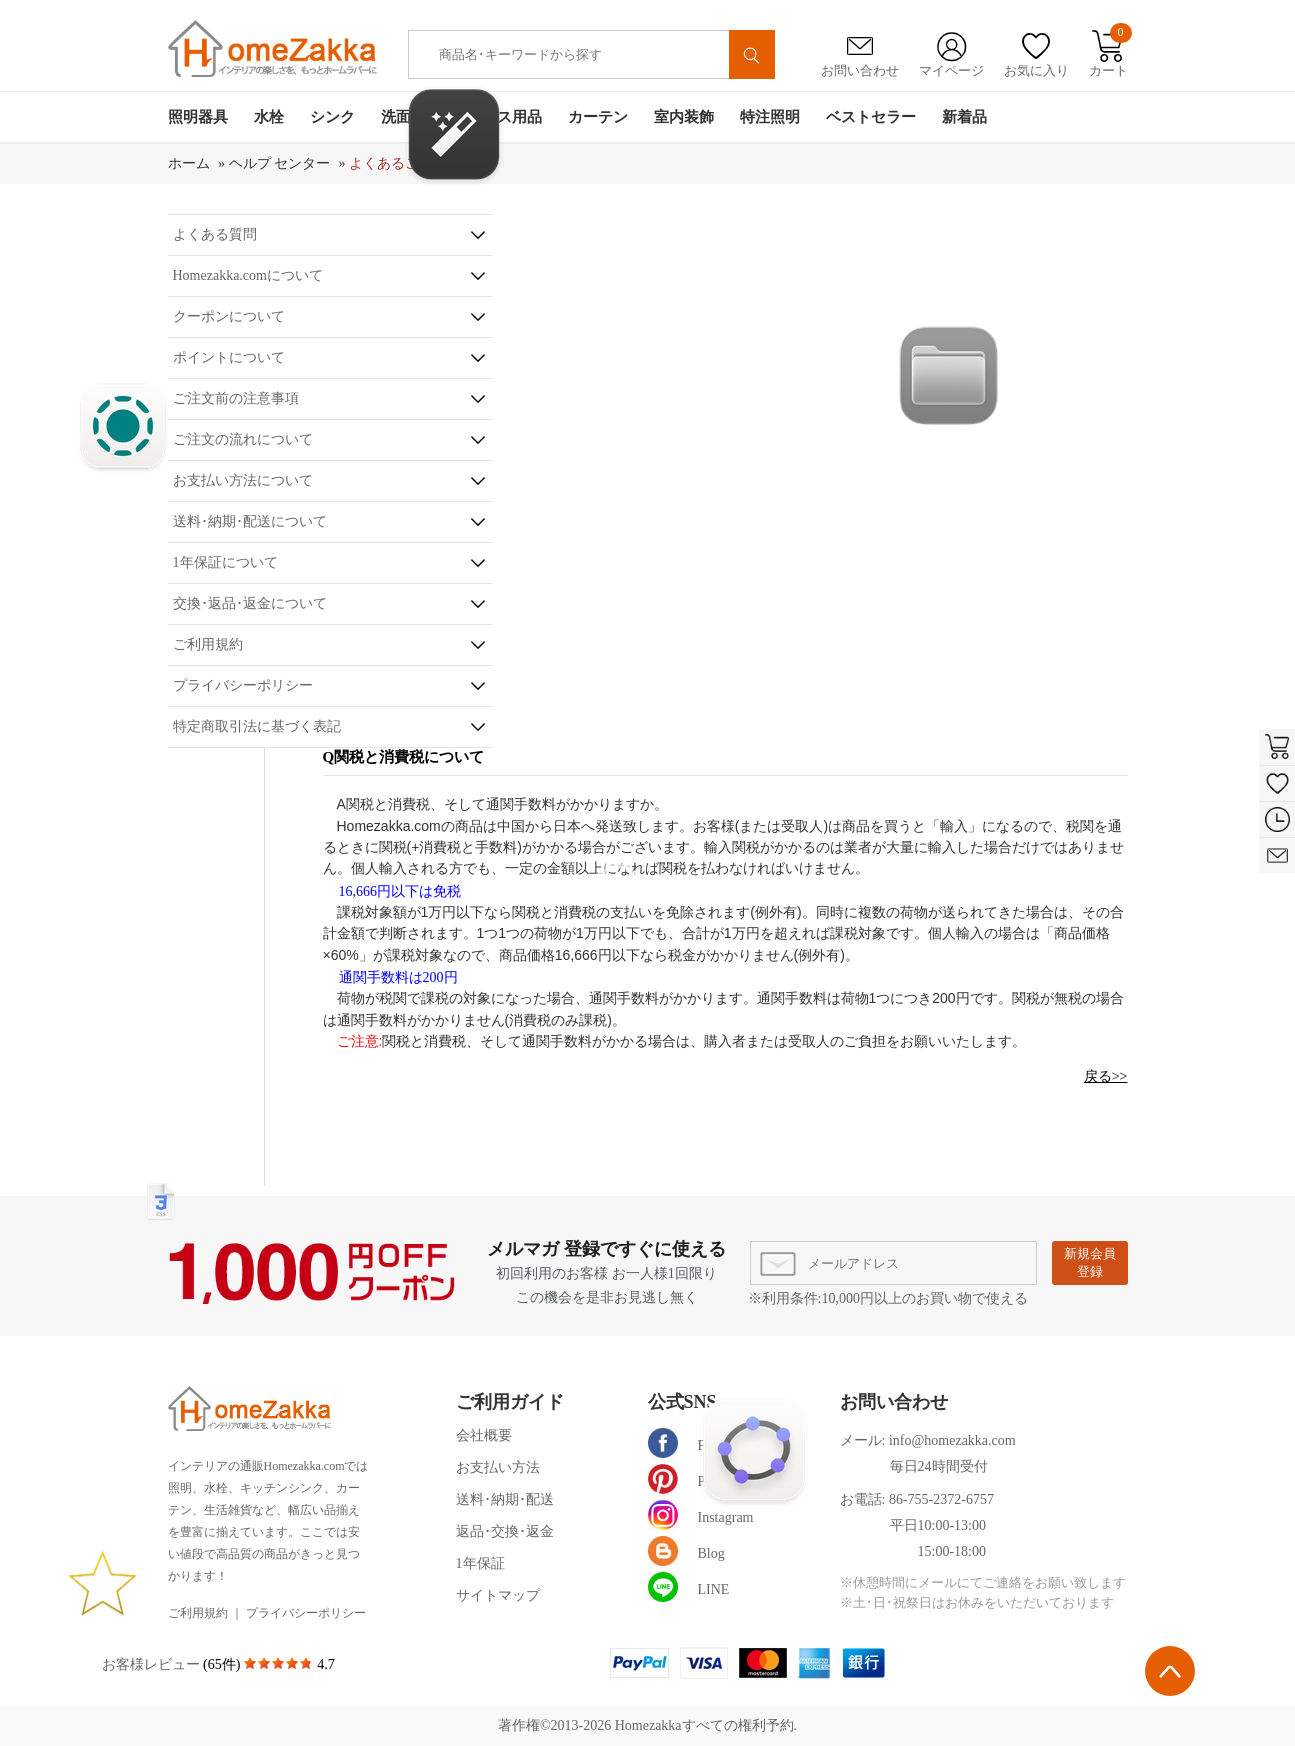 Image resolution: width=1295 pixels, height=1746 pixels. Describe the element at coordinates (161, 1202) in the screenshot. I see `a CSS stylesheet file` at that location.